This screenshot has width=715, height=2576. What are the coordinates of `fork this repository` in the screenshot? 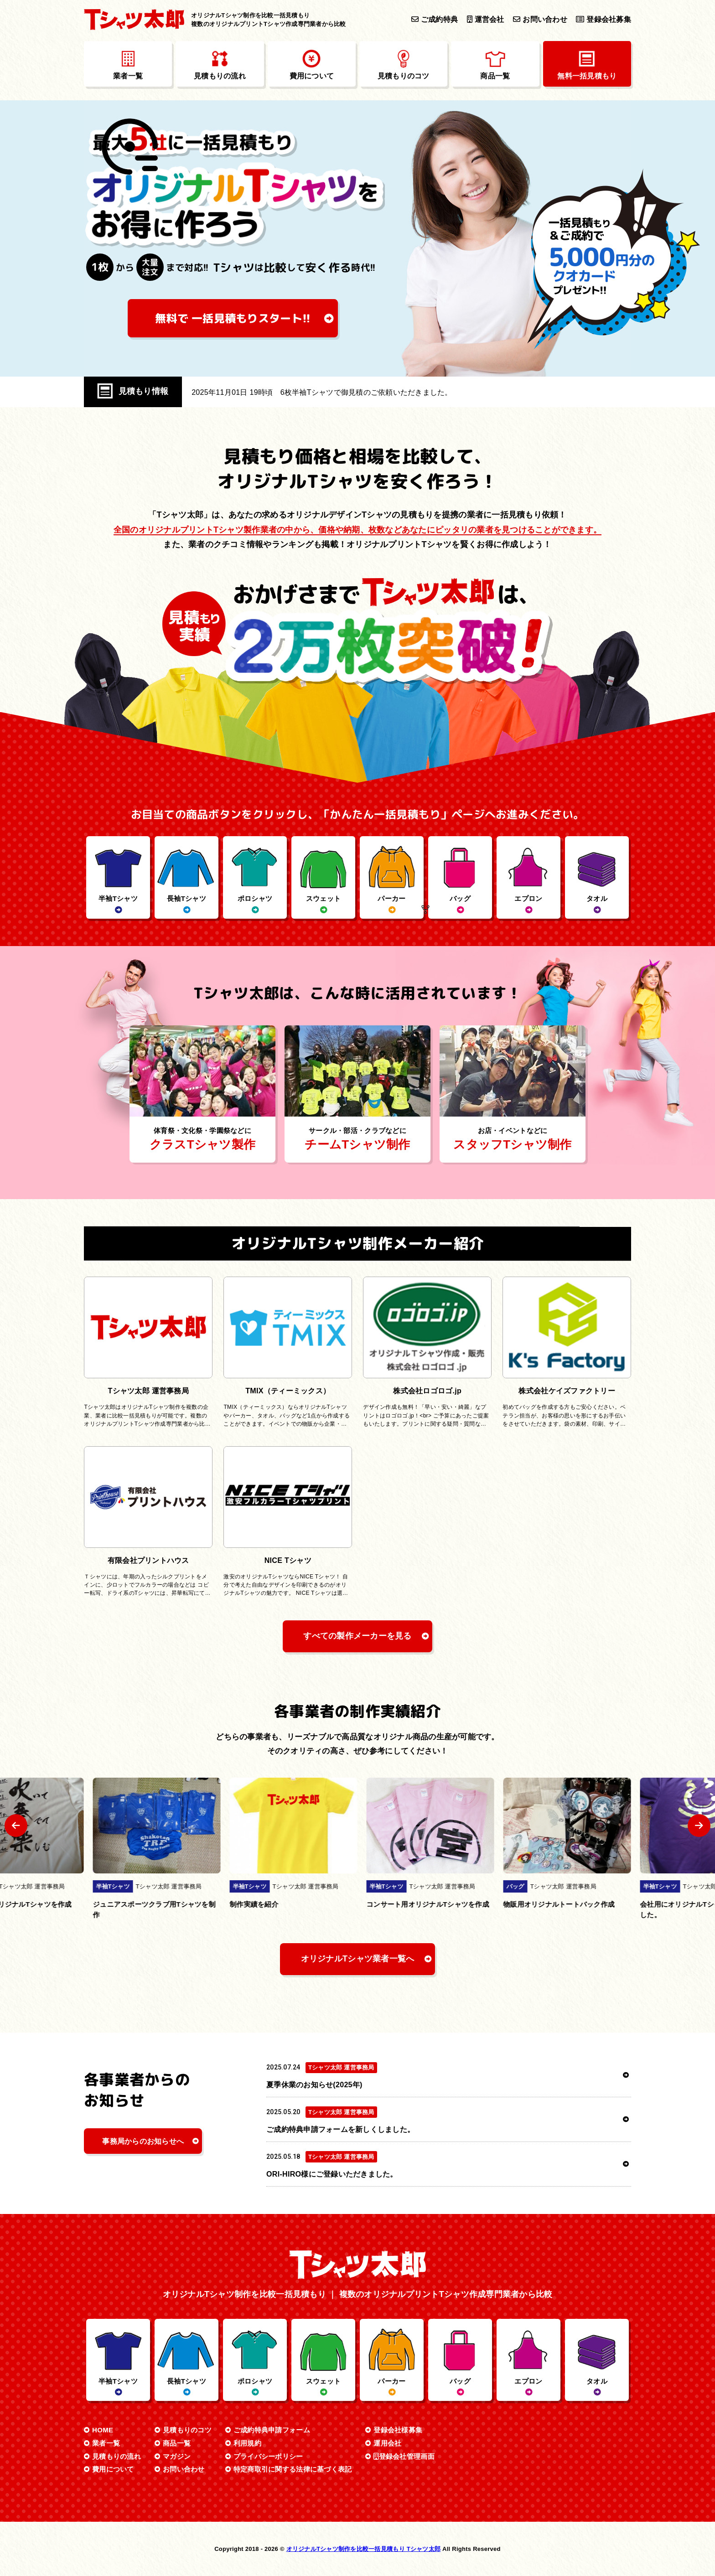 It's located at (425, 910).